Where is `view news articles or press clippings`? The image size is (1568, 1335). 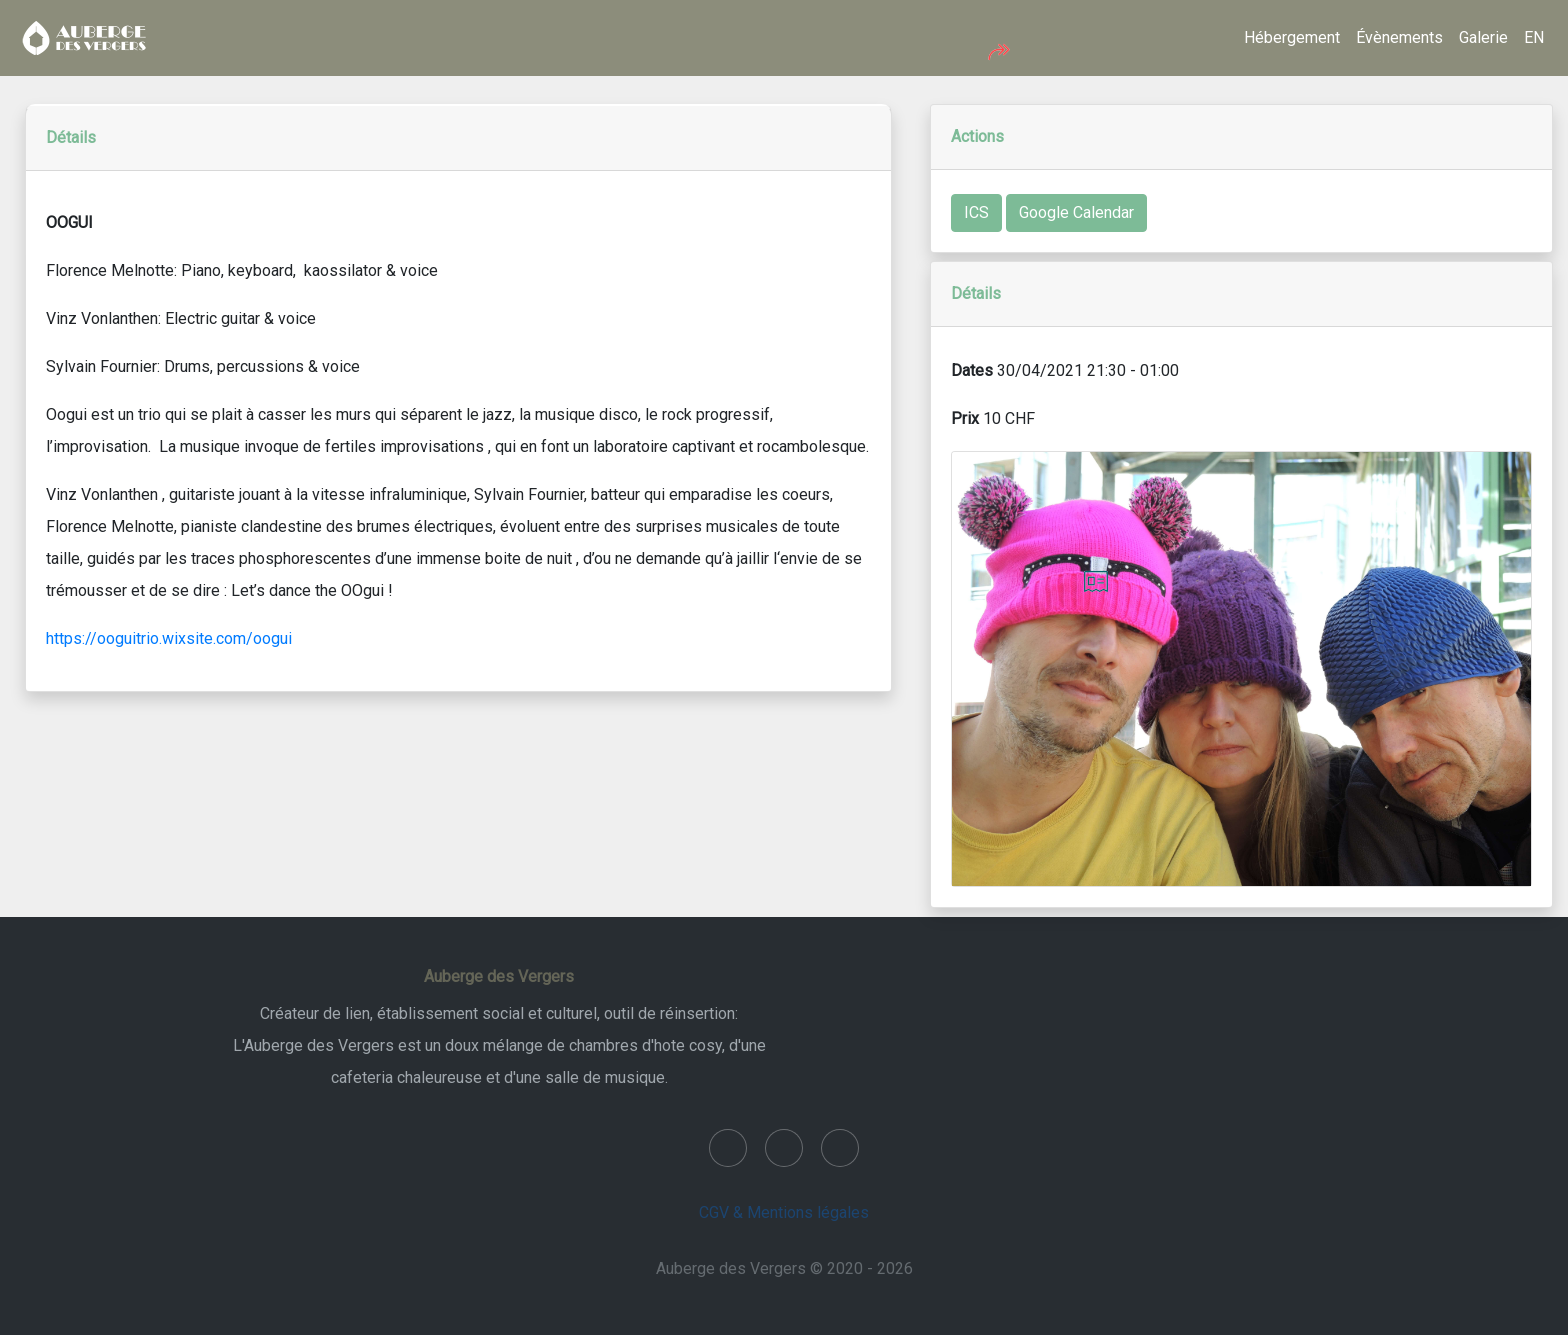
view news articles or press clippings is located at coordinates (1096, 581).